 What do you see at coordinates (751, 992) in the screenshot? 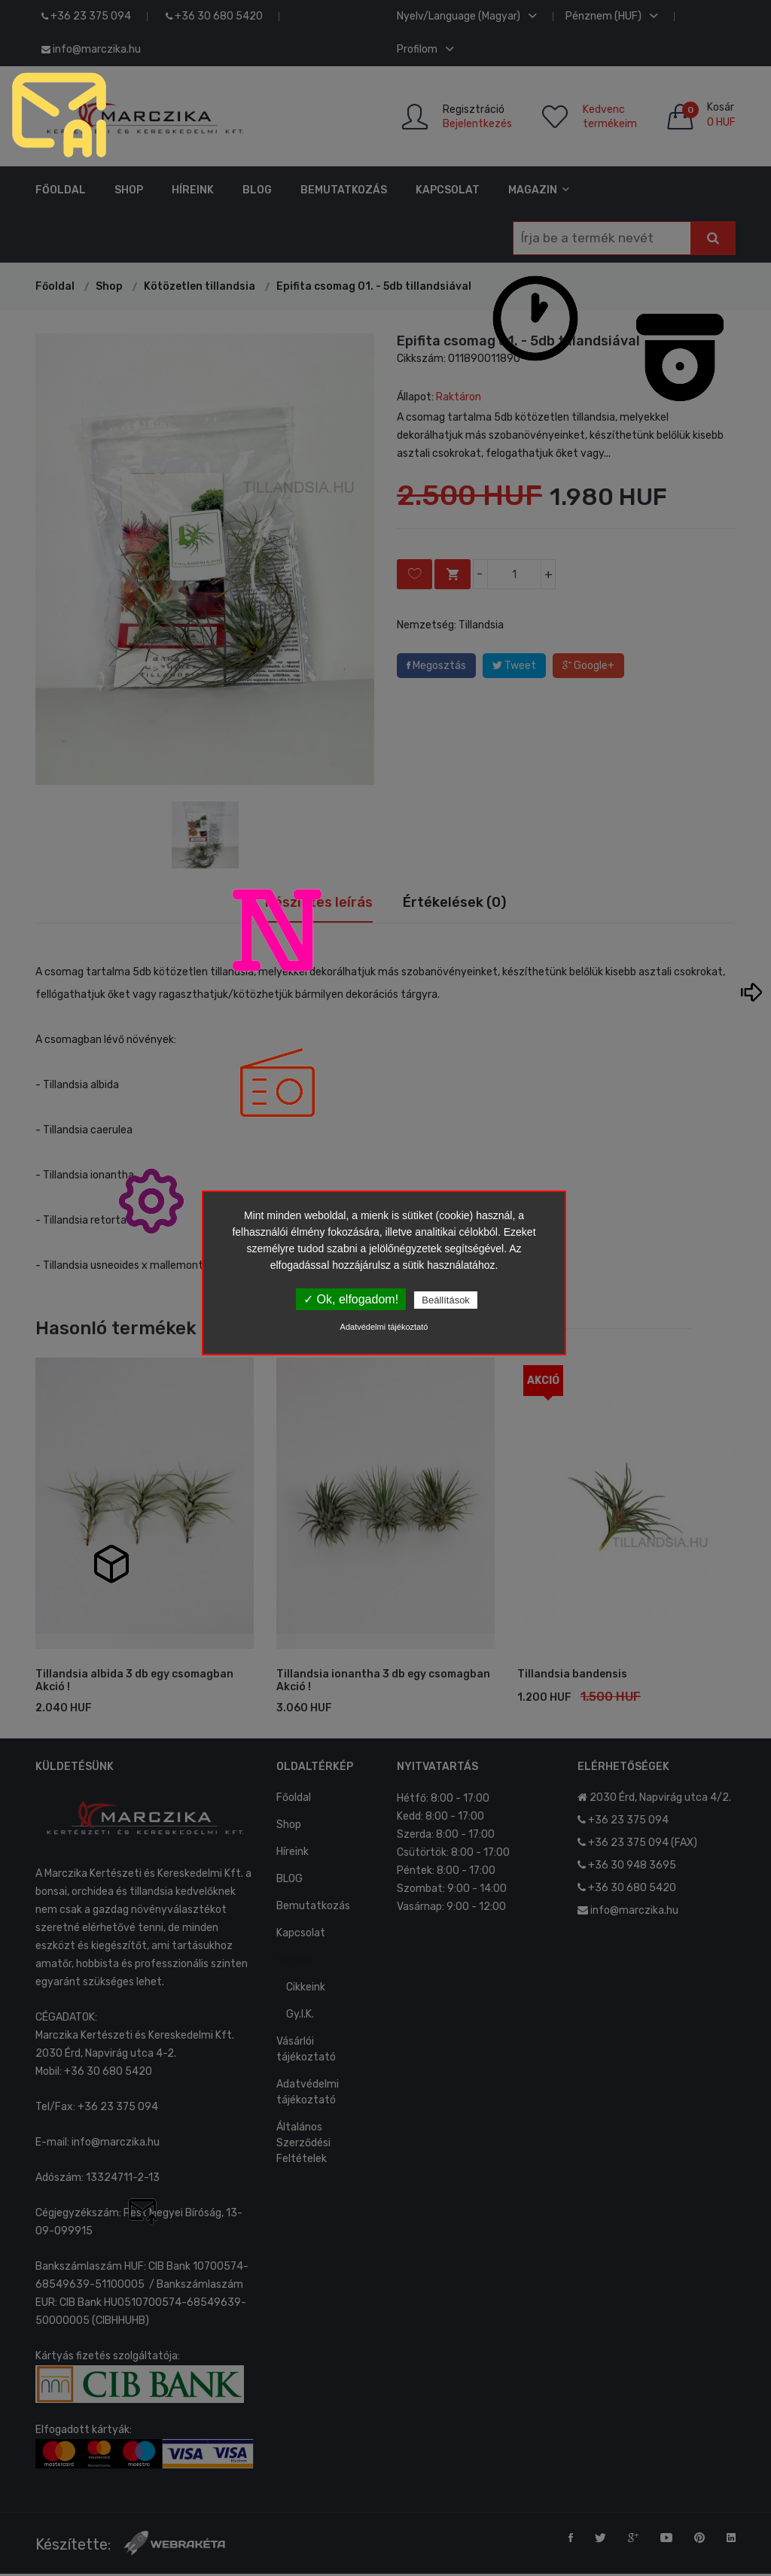
I see `go to next step or page` at bounding box center [751, 992].